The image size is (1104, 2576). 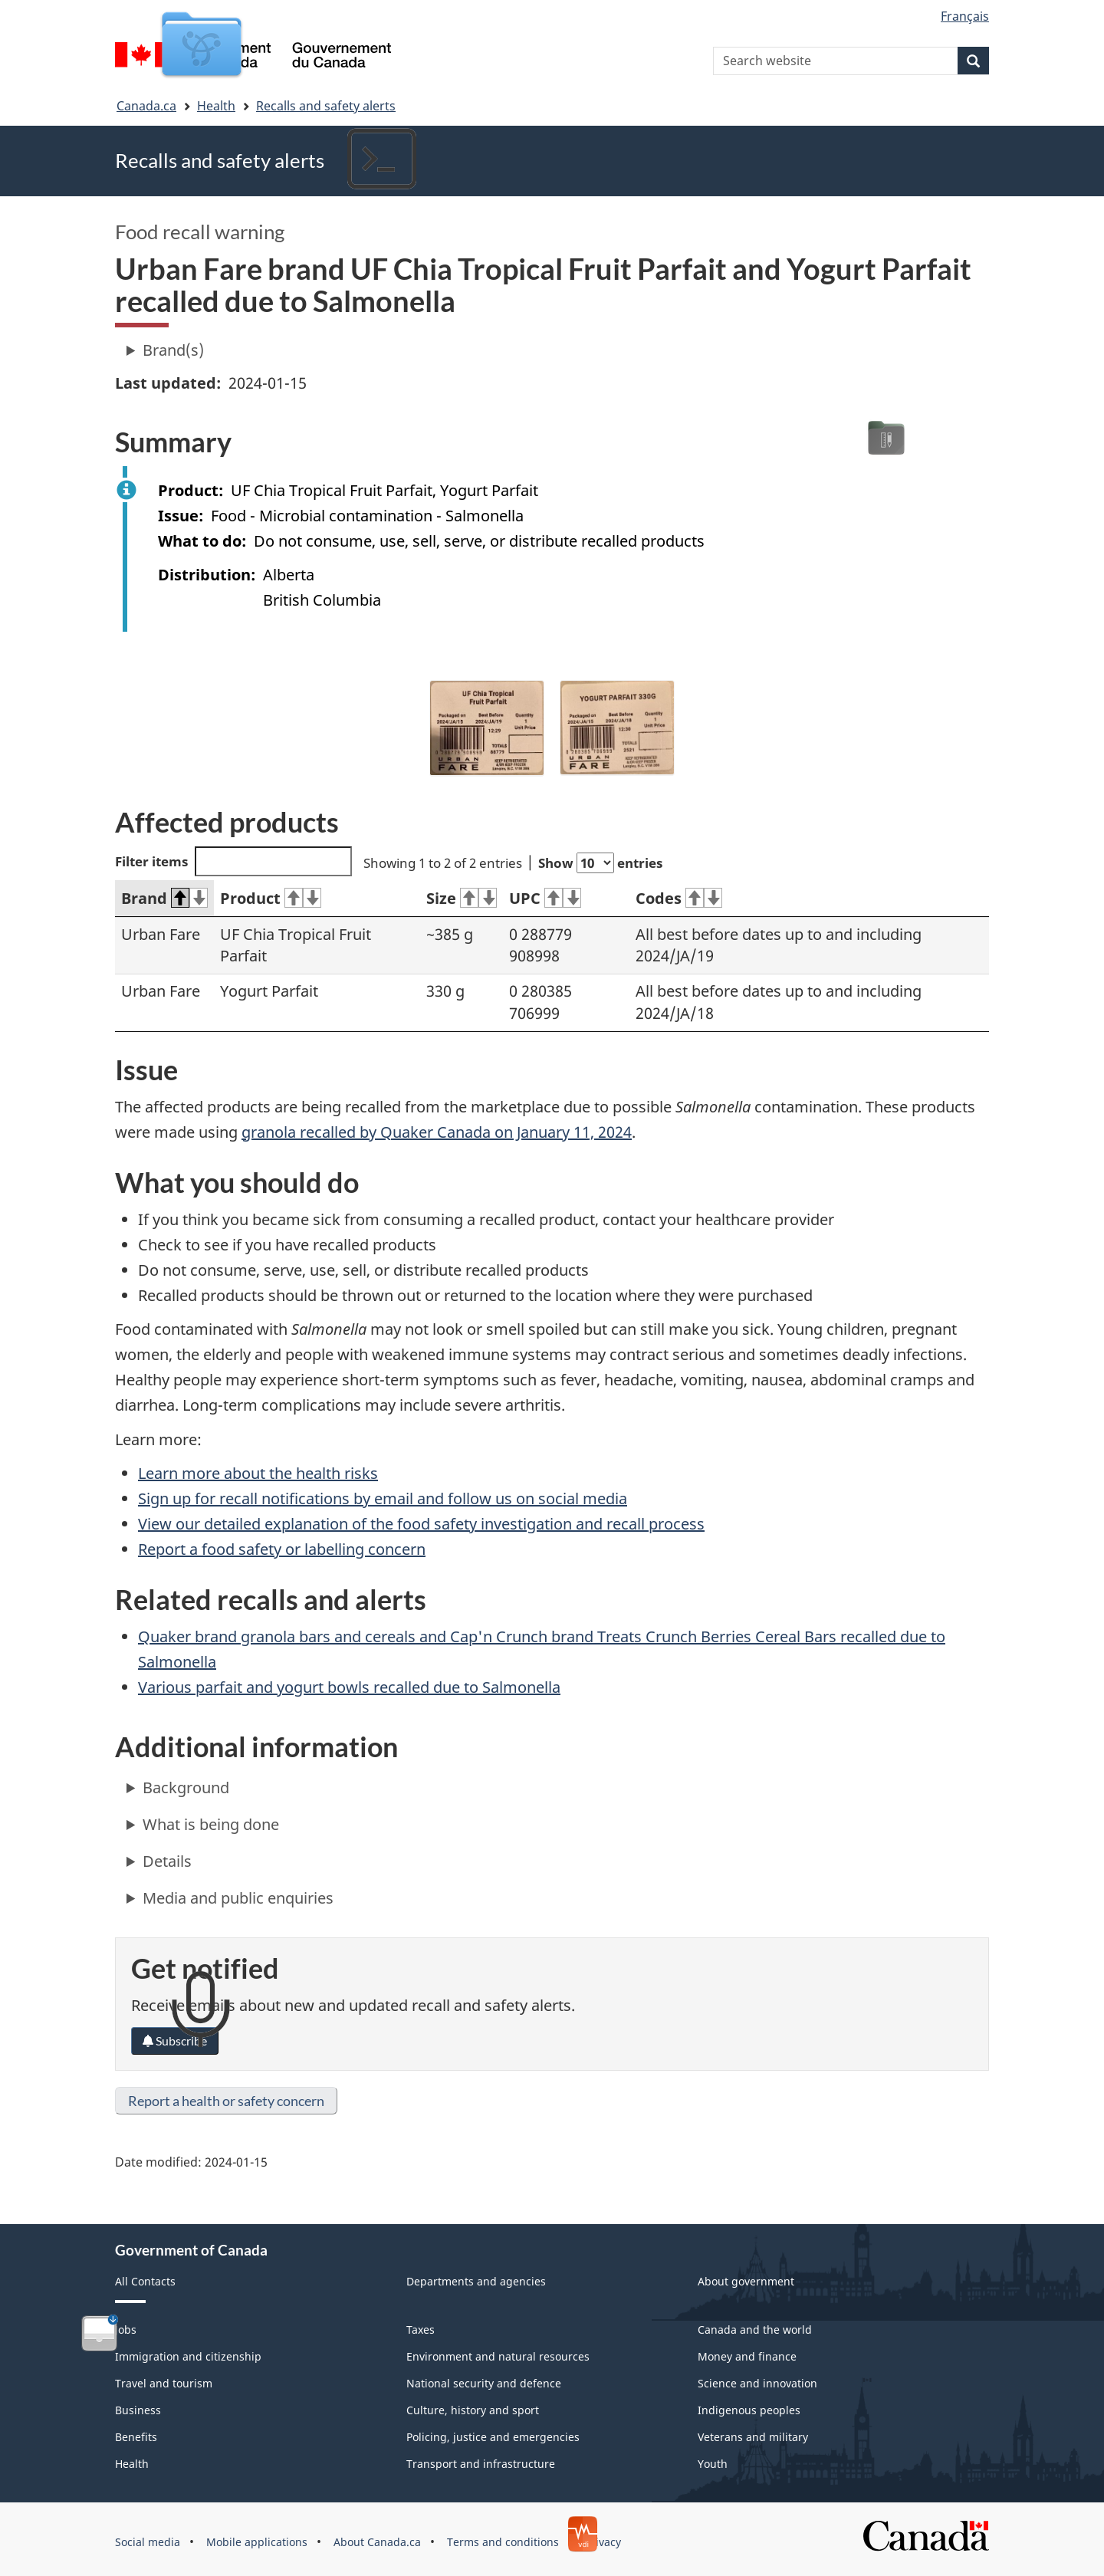 What do you see at coordinates (886, 438) in the screenshot?
I see `access folder containing document templates` at bounding box center [886, 438].